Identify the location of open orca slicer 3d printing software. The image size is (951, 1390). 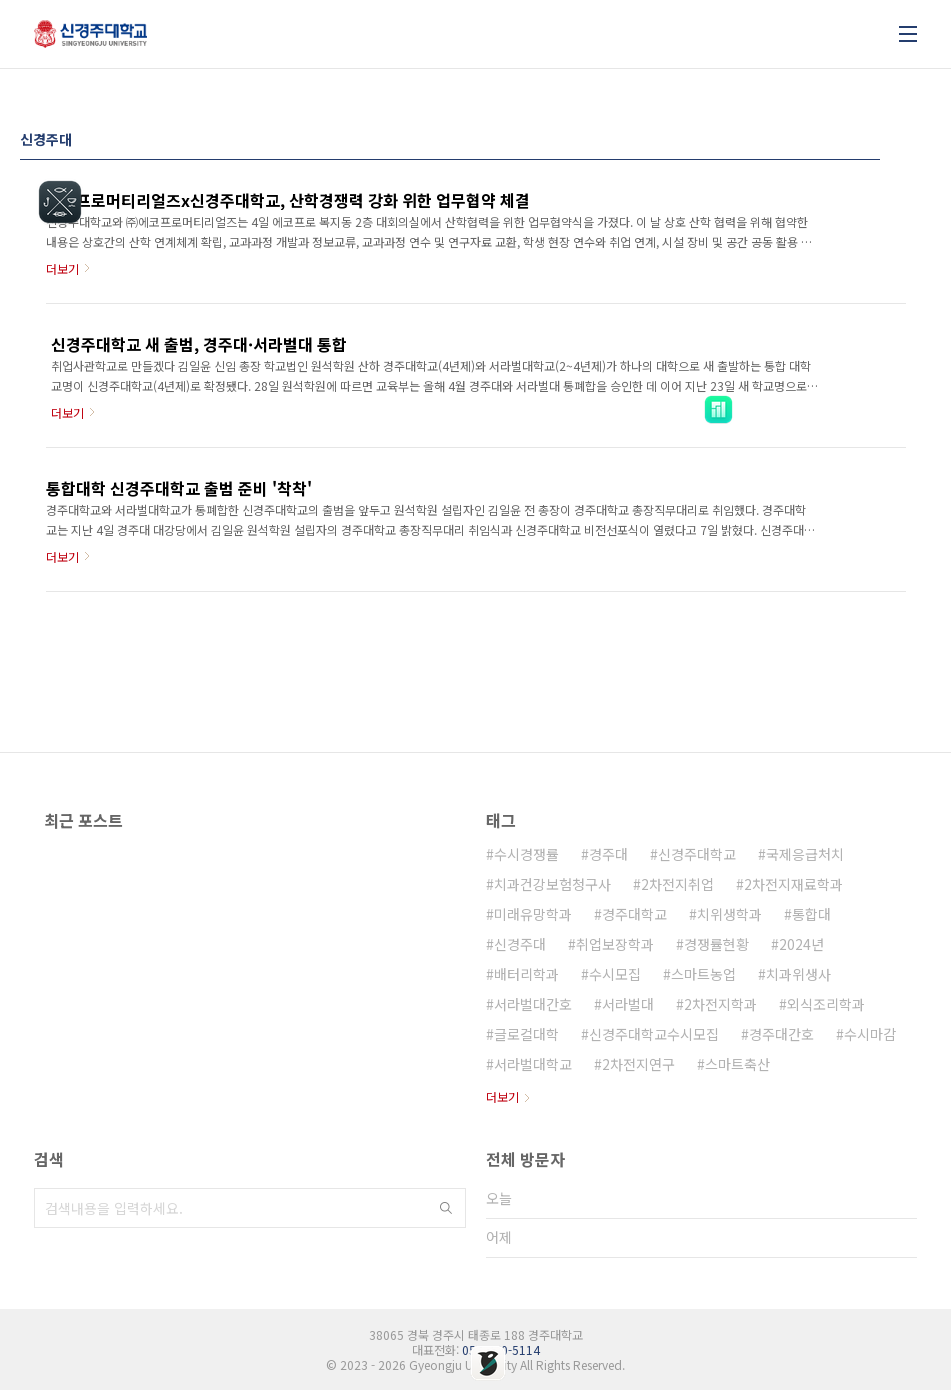
(488, 1363).